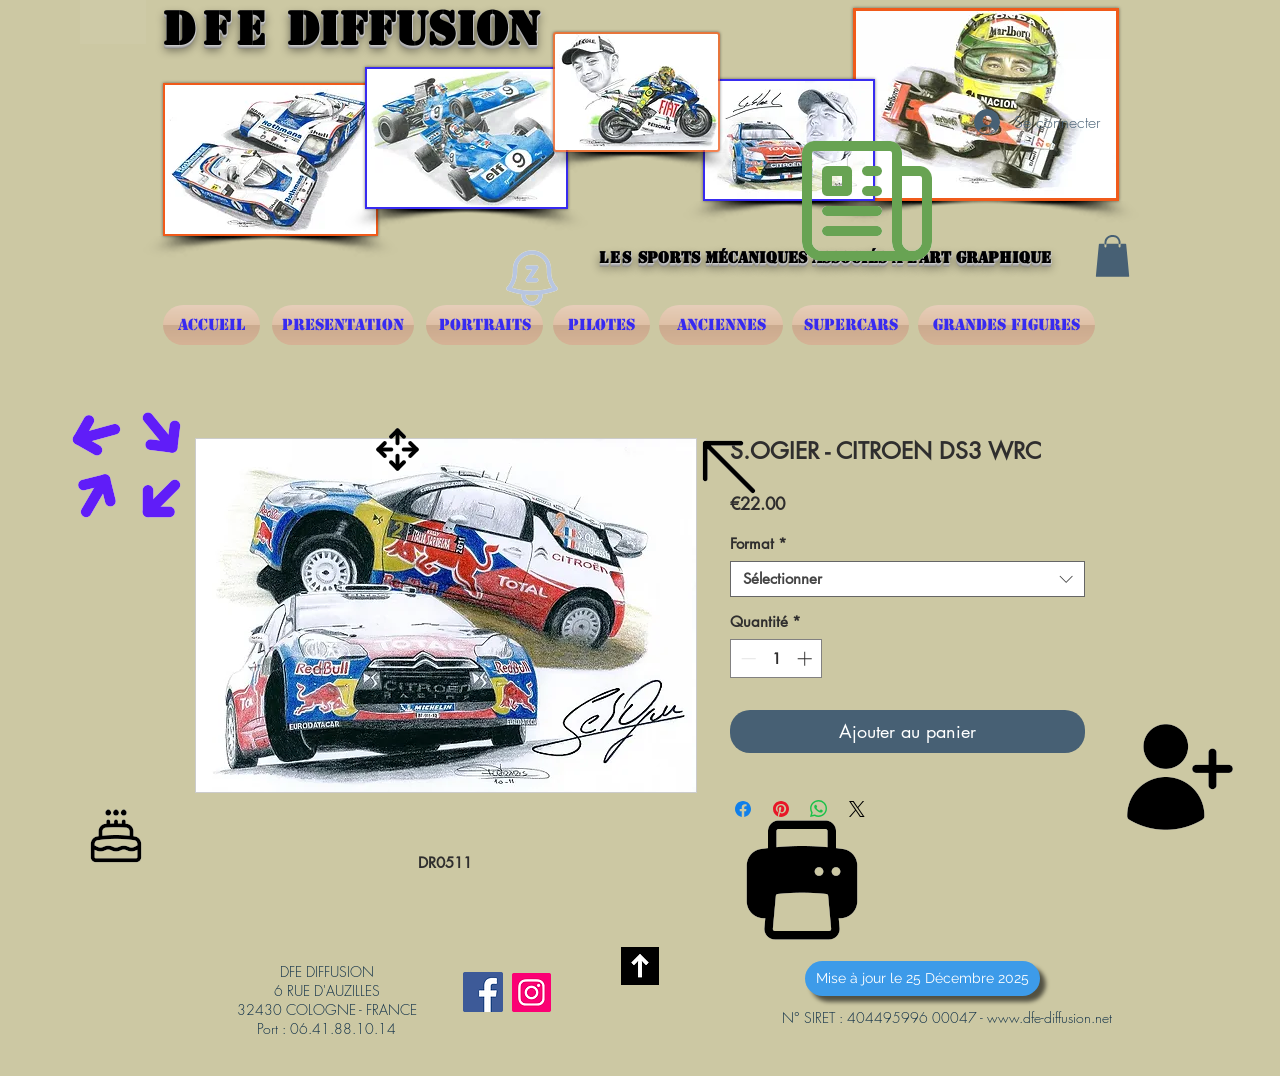 The image size is (1280, 1076). What do you see at coordinates (116, 835) in the screenshot?
I see `view birthday or celebration events` at bounding box center [116, 835].